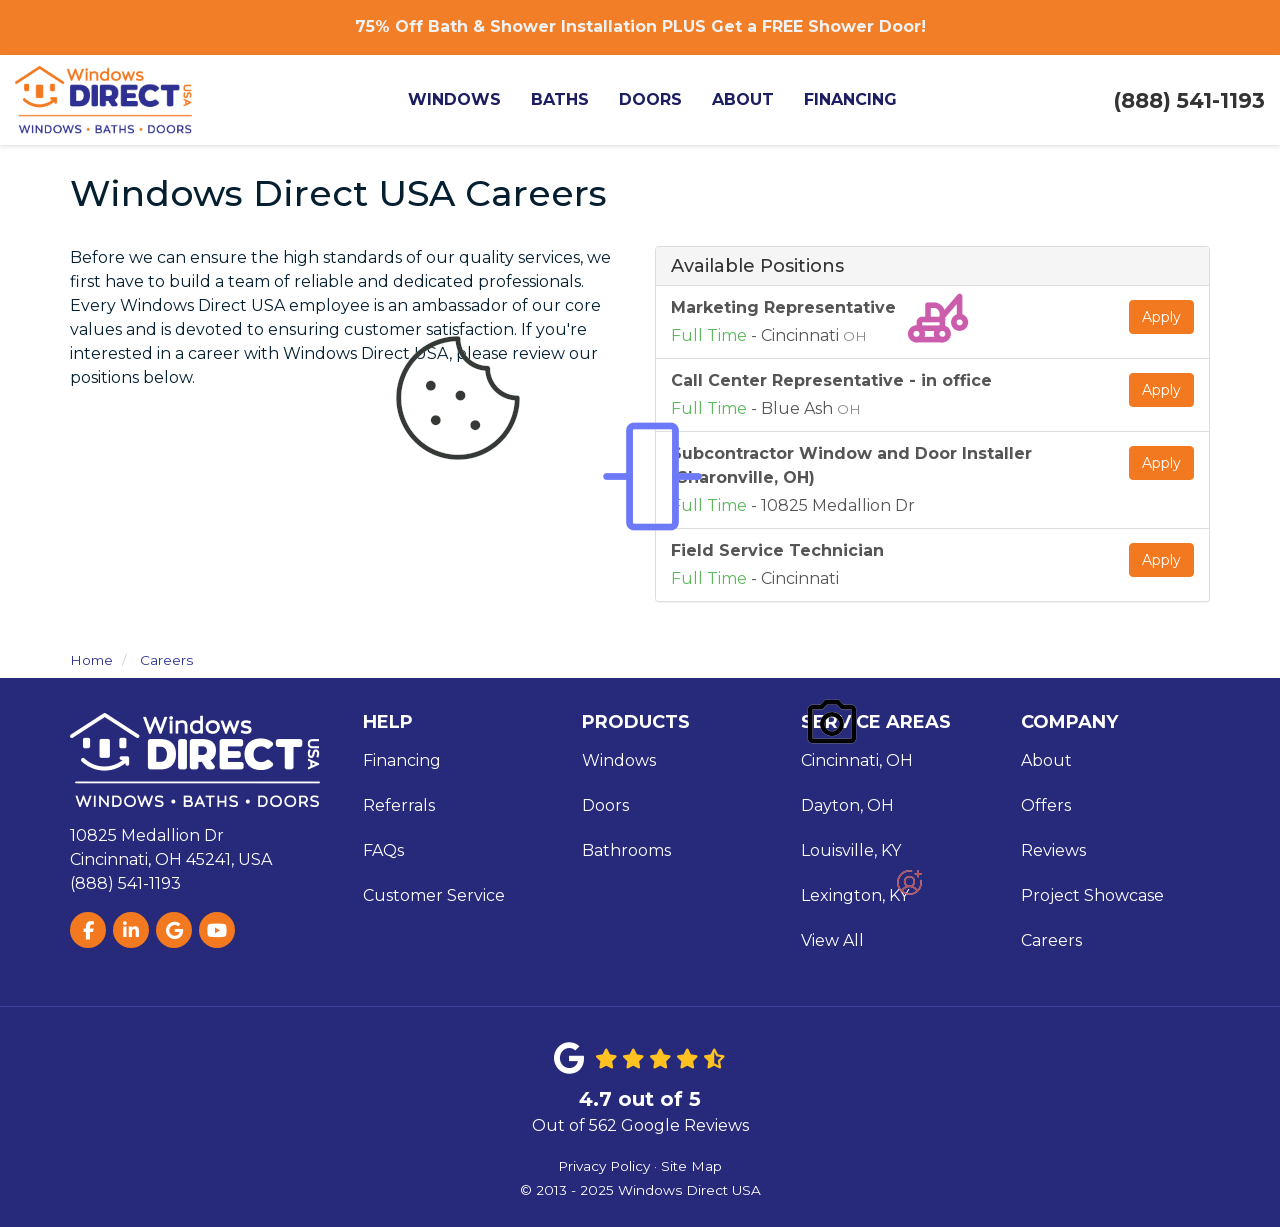 The width and height of the screenshot is (1280, 1227). Describe the element at coordinates (652, 476) in the screenshot. I see `center align object vertically` at that location.